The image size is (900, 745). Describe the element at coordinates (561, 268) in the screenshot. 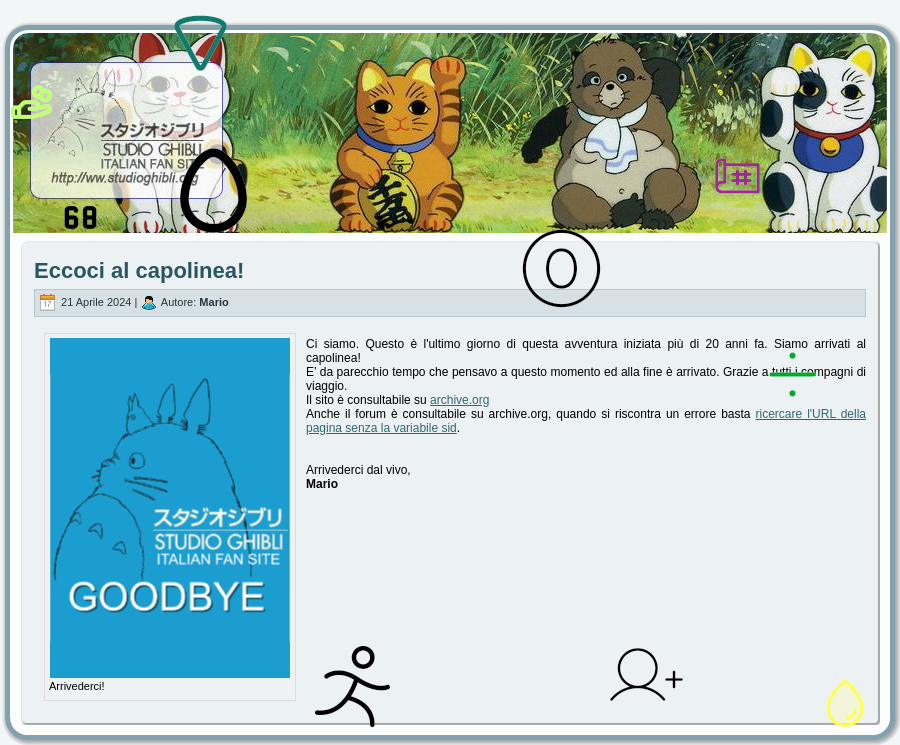

I see `indicates zero items or empty count` at that location.